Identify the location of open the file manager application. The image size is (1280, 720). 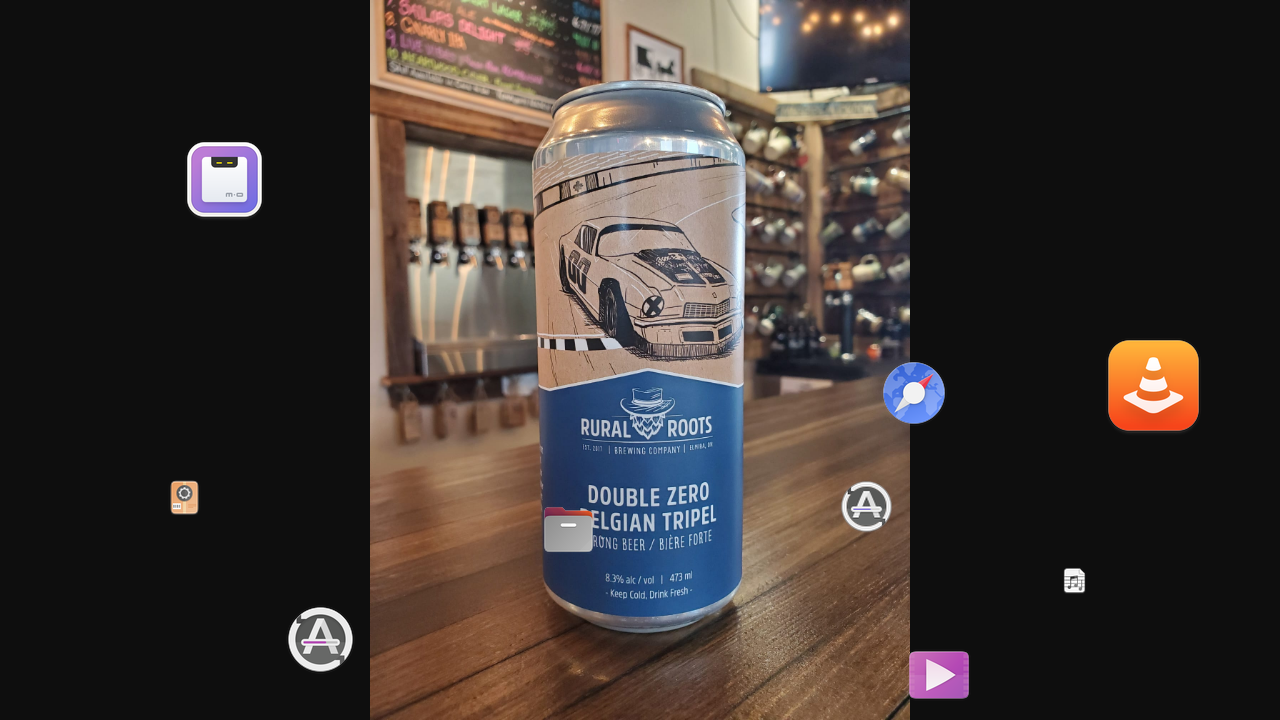
(568, 529).